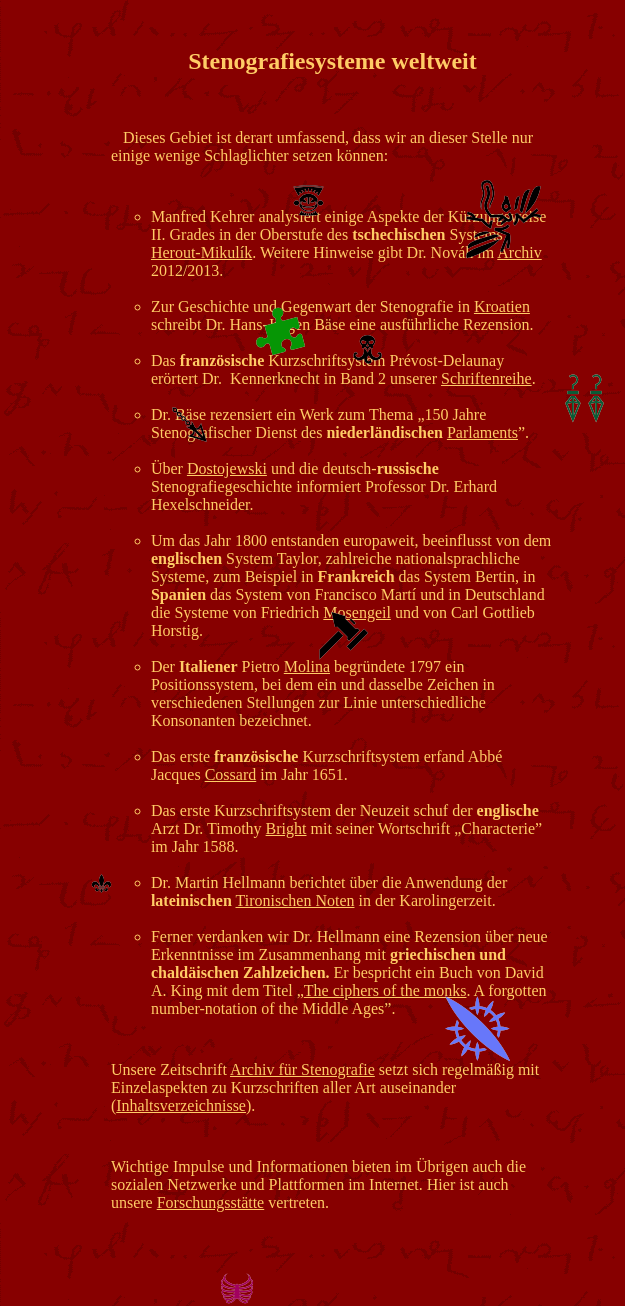 This screenshot has height=1306, width=625. What do you see at coordinates (189, 424) in the screenshot?
I see `equip harpoon weapon or grappling tool` at bounding box center [189, 424].